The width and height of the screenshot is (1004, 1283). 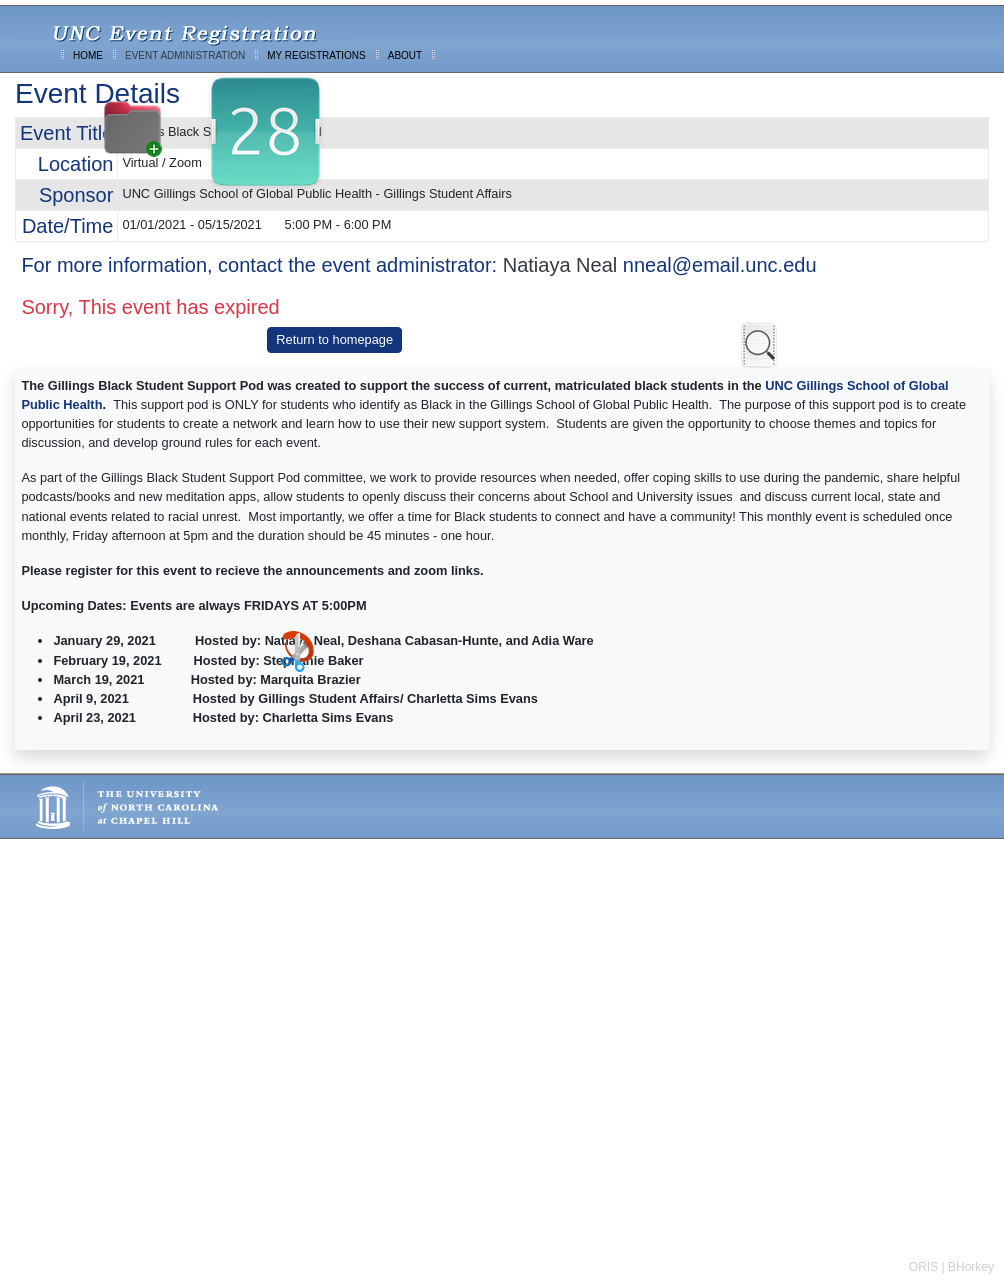 What do you see at coordinates (132, 127) in the screenshot?
I see `create a new folder` at bounding box center [132, 127].